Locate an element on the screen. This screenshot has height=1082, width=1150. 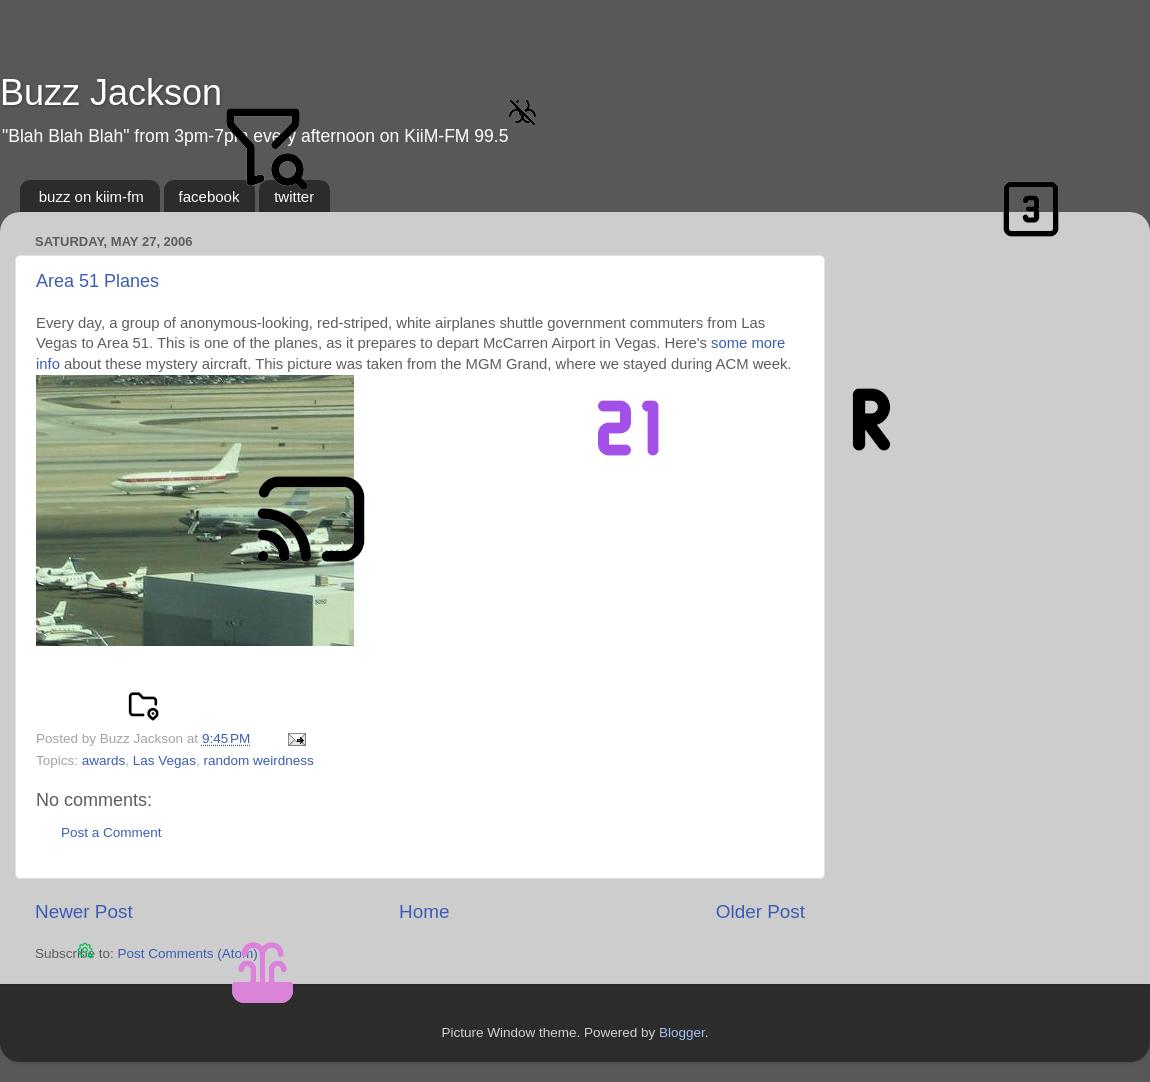
cast your screen to a nearby device is located at coordinates (311, 519).